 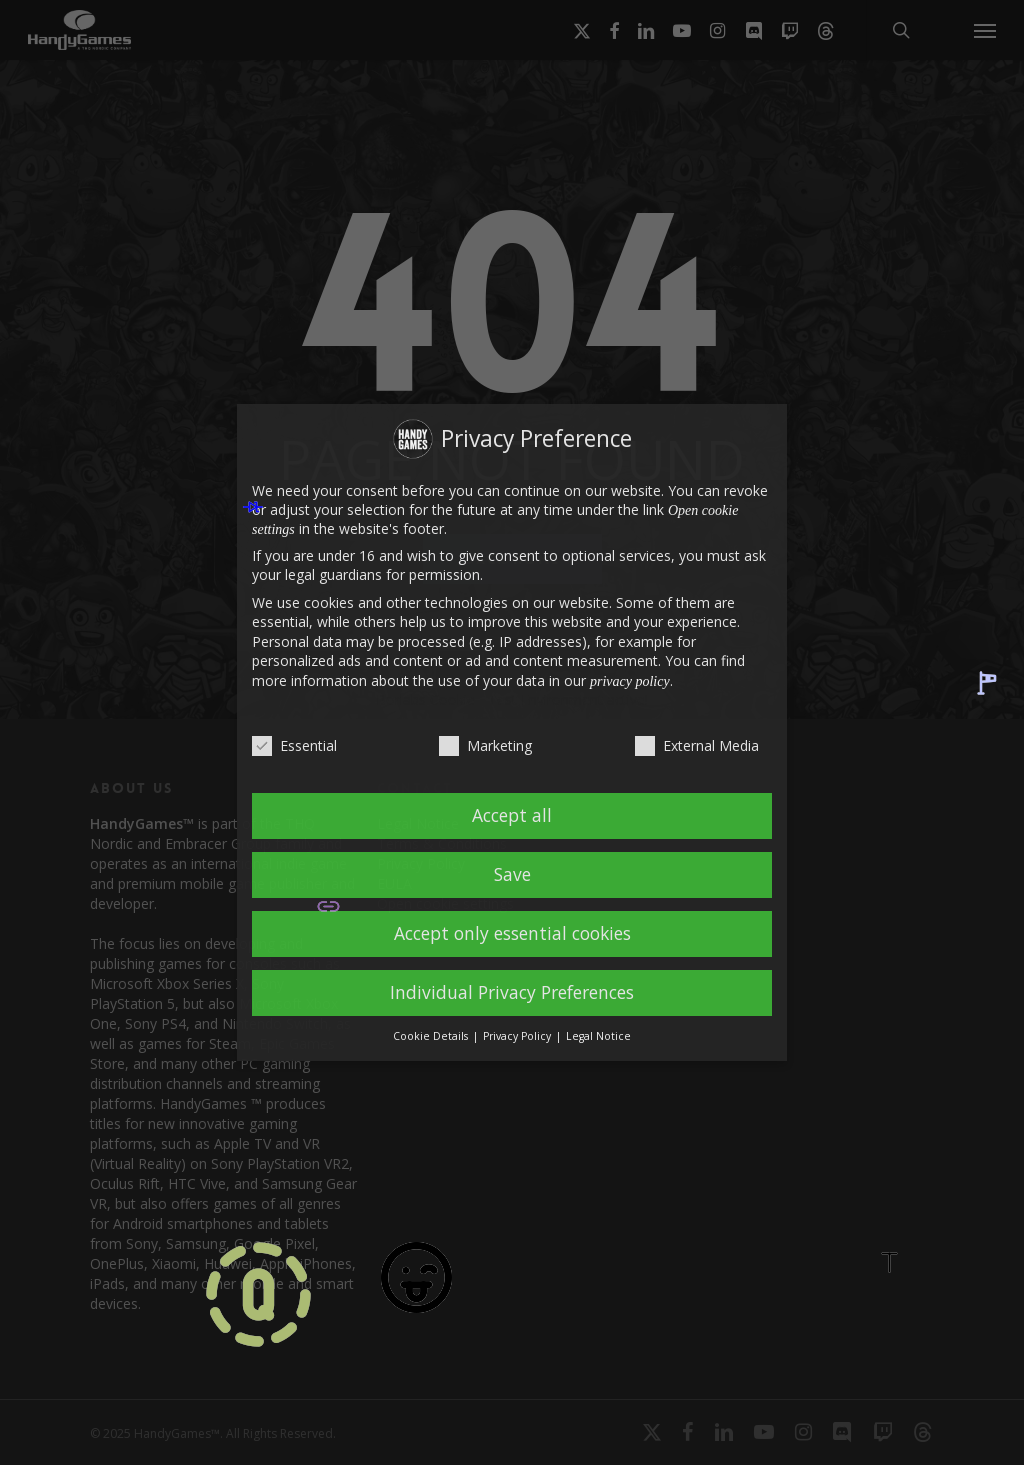 What do you see at coordinates (988, 683) in the screenshot?
I see `view current wind conditions` at bounding box center [988, 683].